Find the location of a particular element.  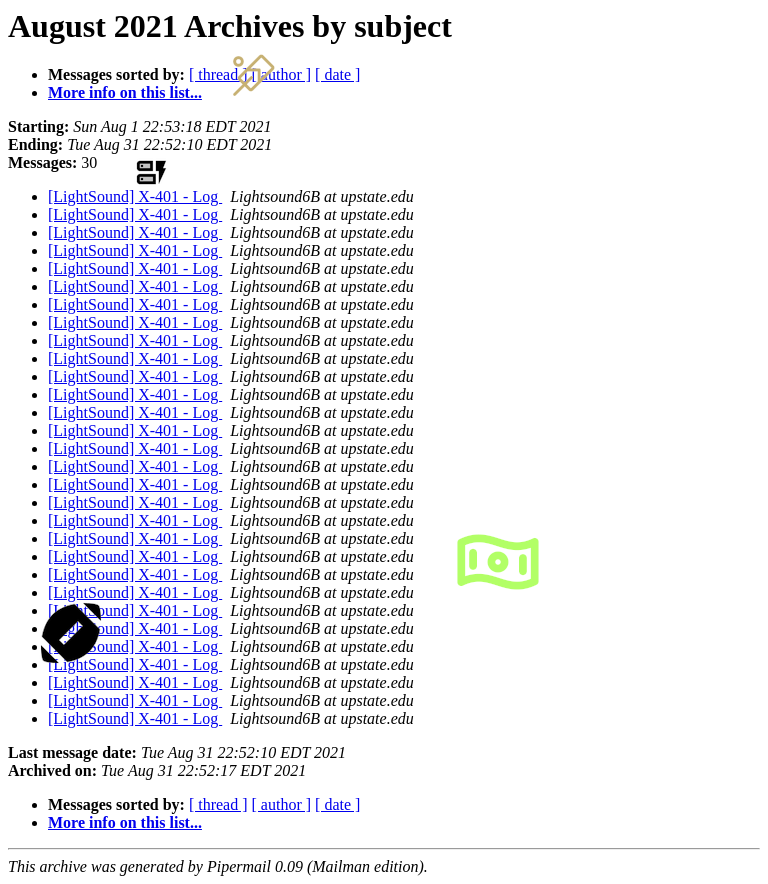

access sports or football content is located at coordinates (71, 633).